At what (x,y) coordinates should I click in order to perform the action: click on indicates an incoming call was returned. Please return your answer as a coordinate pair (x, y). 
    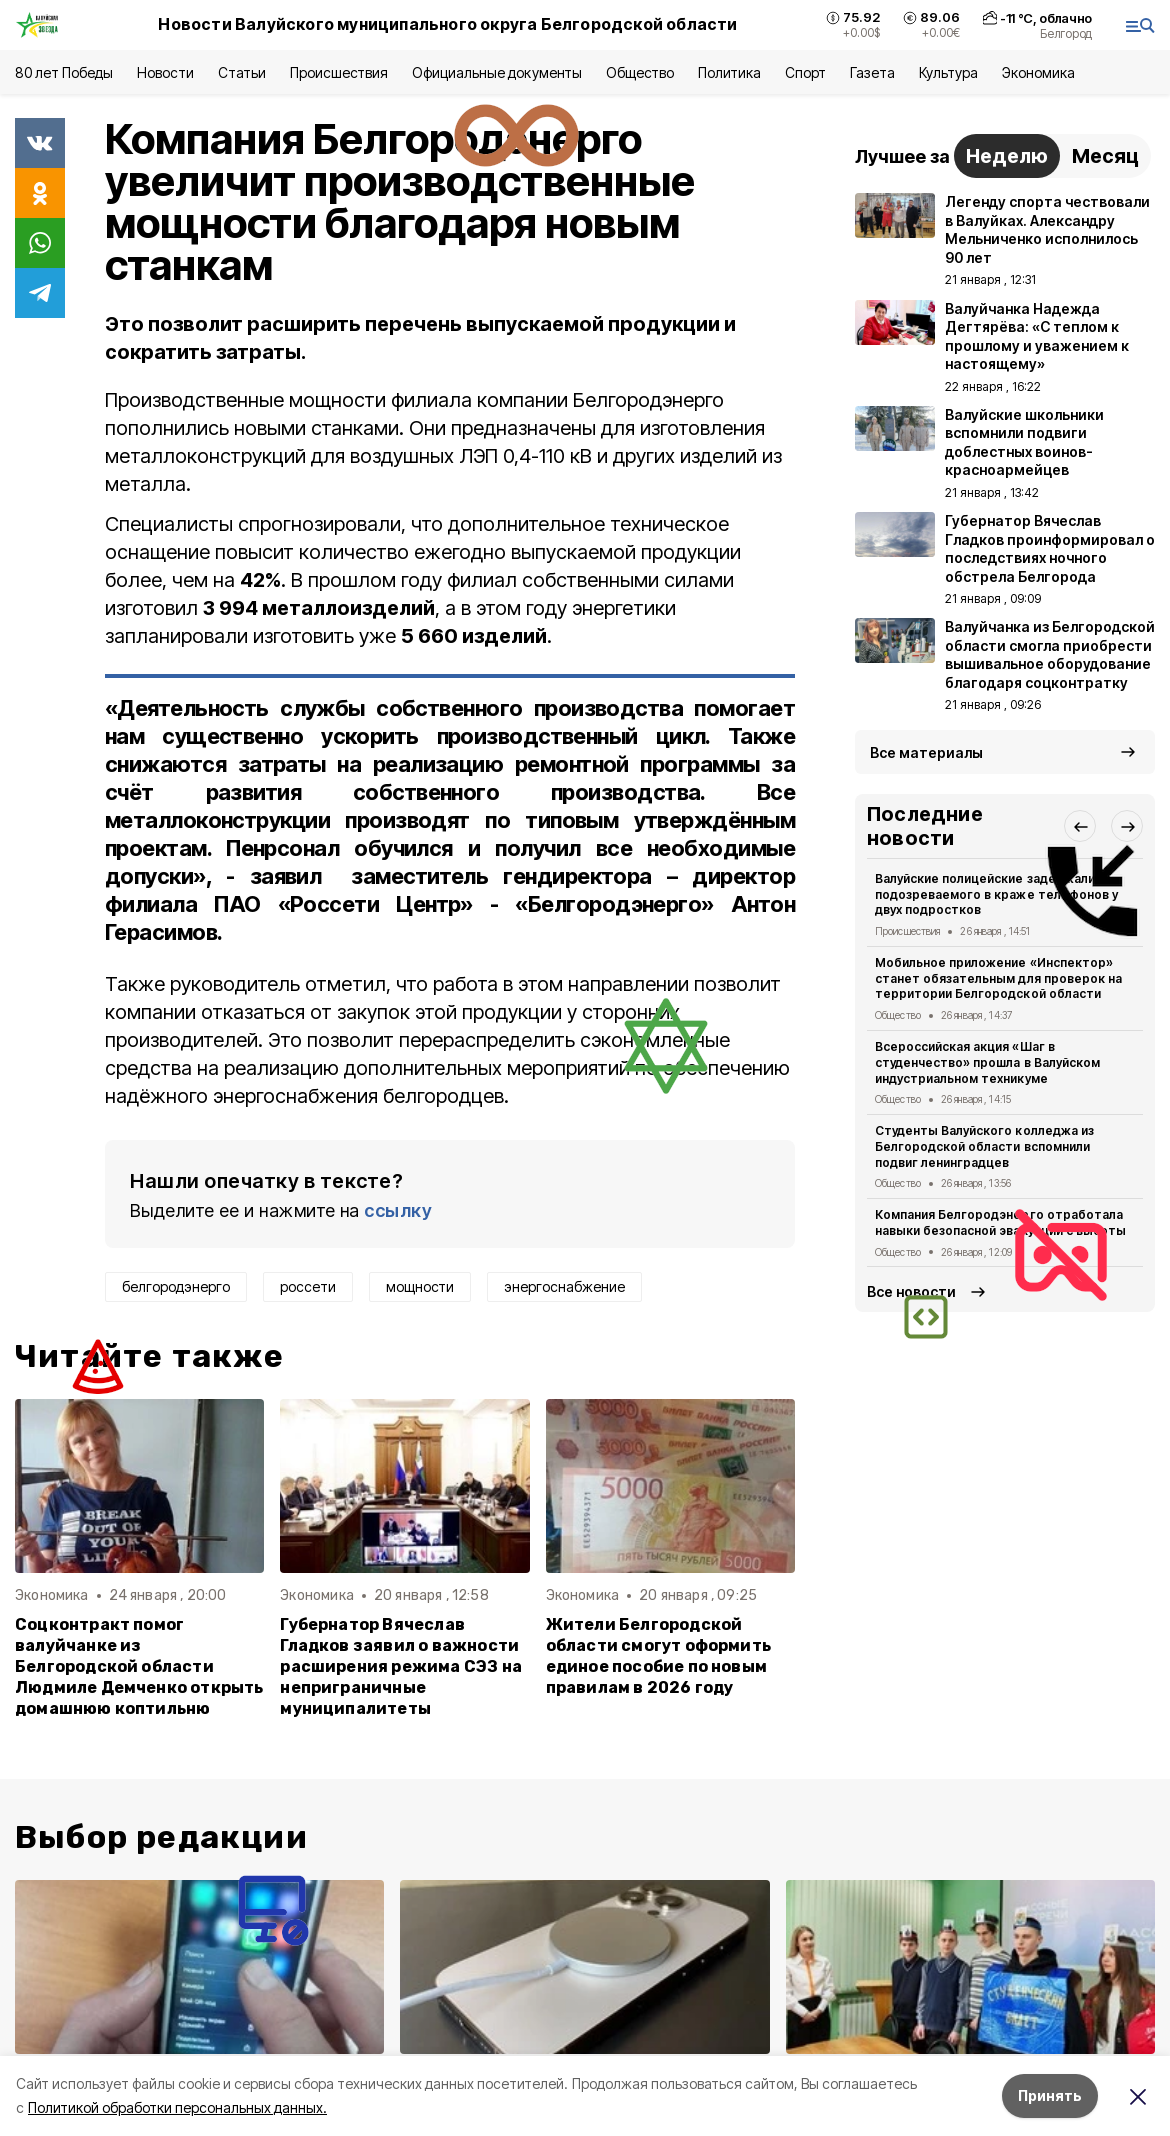
    Looking at the image, I should click on (1092, 891).